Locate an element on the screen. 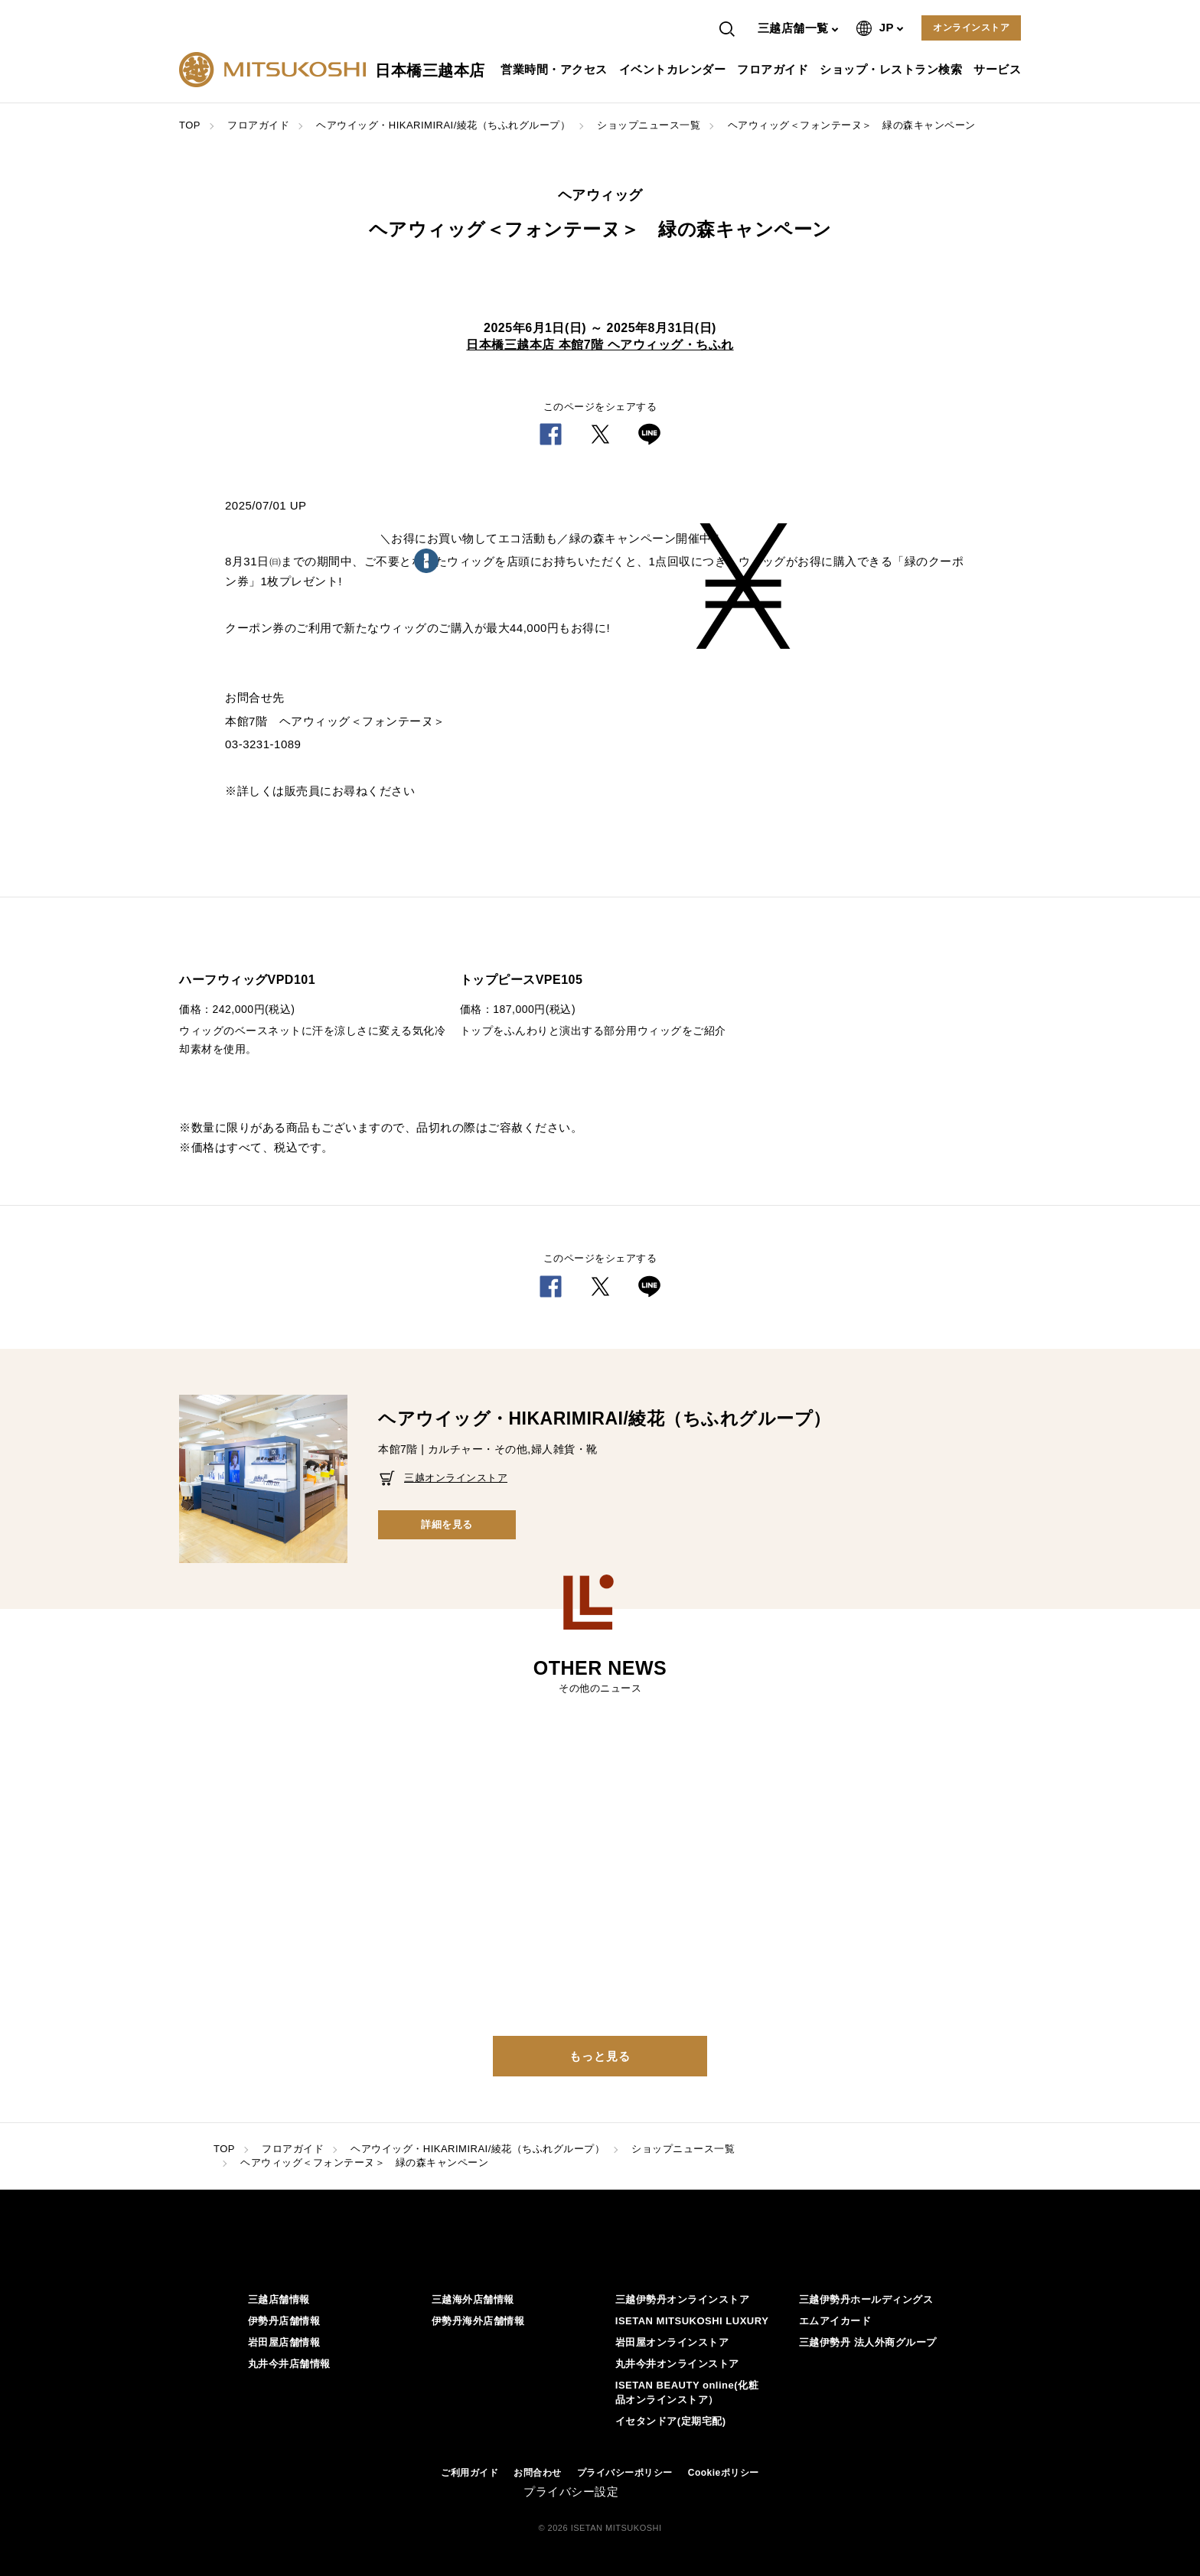  nano cryptocurrency logo is located at coordinates (743, 586).